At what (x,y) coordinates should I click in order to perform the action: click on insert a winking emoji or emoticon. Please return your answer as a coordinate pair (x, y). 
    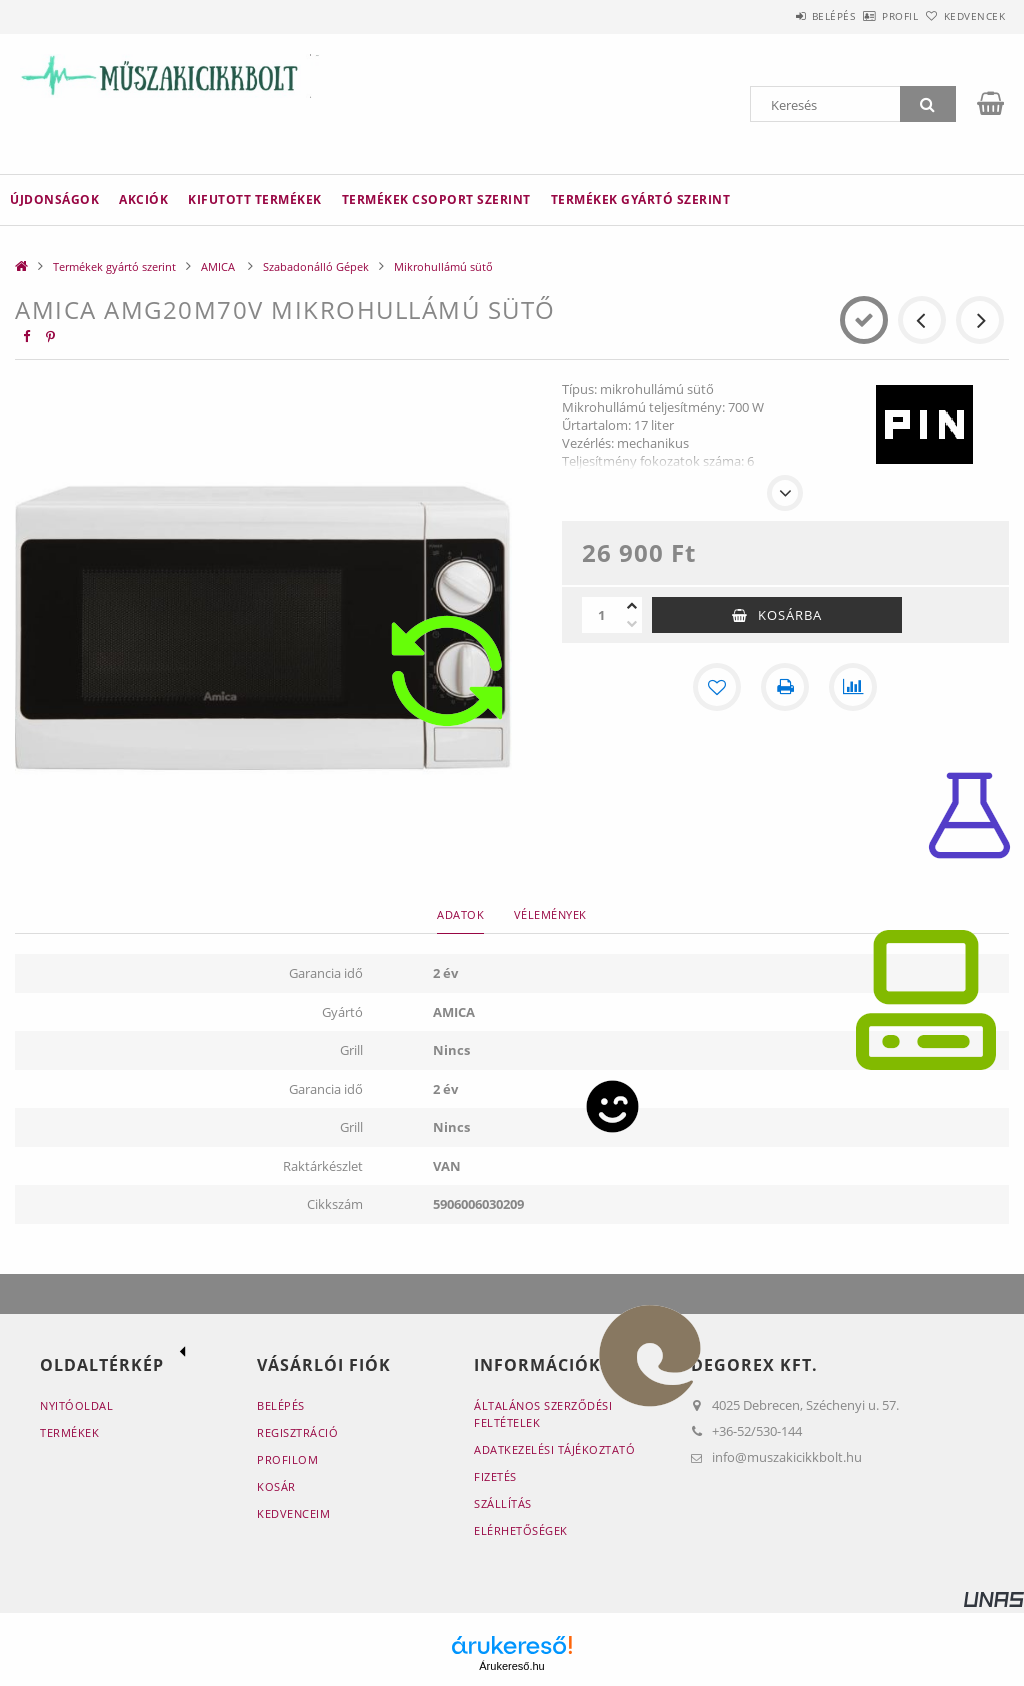
    Looking at the image, I should click on (612, 1106).